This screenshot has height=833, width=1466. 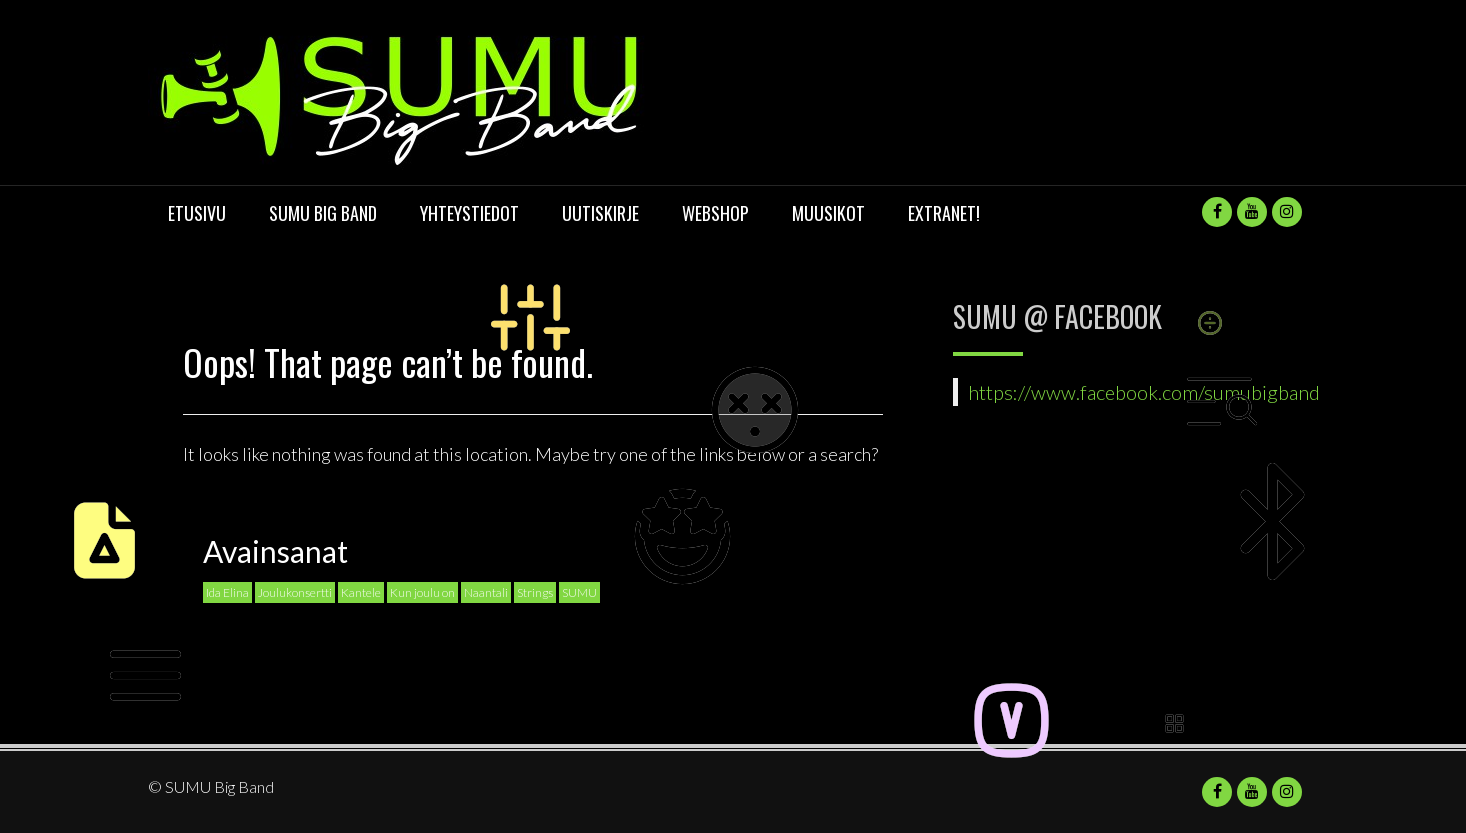 What do you see at coordinates (1011, 720) in the screenshot?
I see `indicates a "v" label or category tag` at bounding box center [1011, 720].